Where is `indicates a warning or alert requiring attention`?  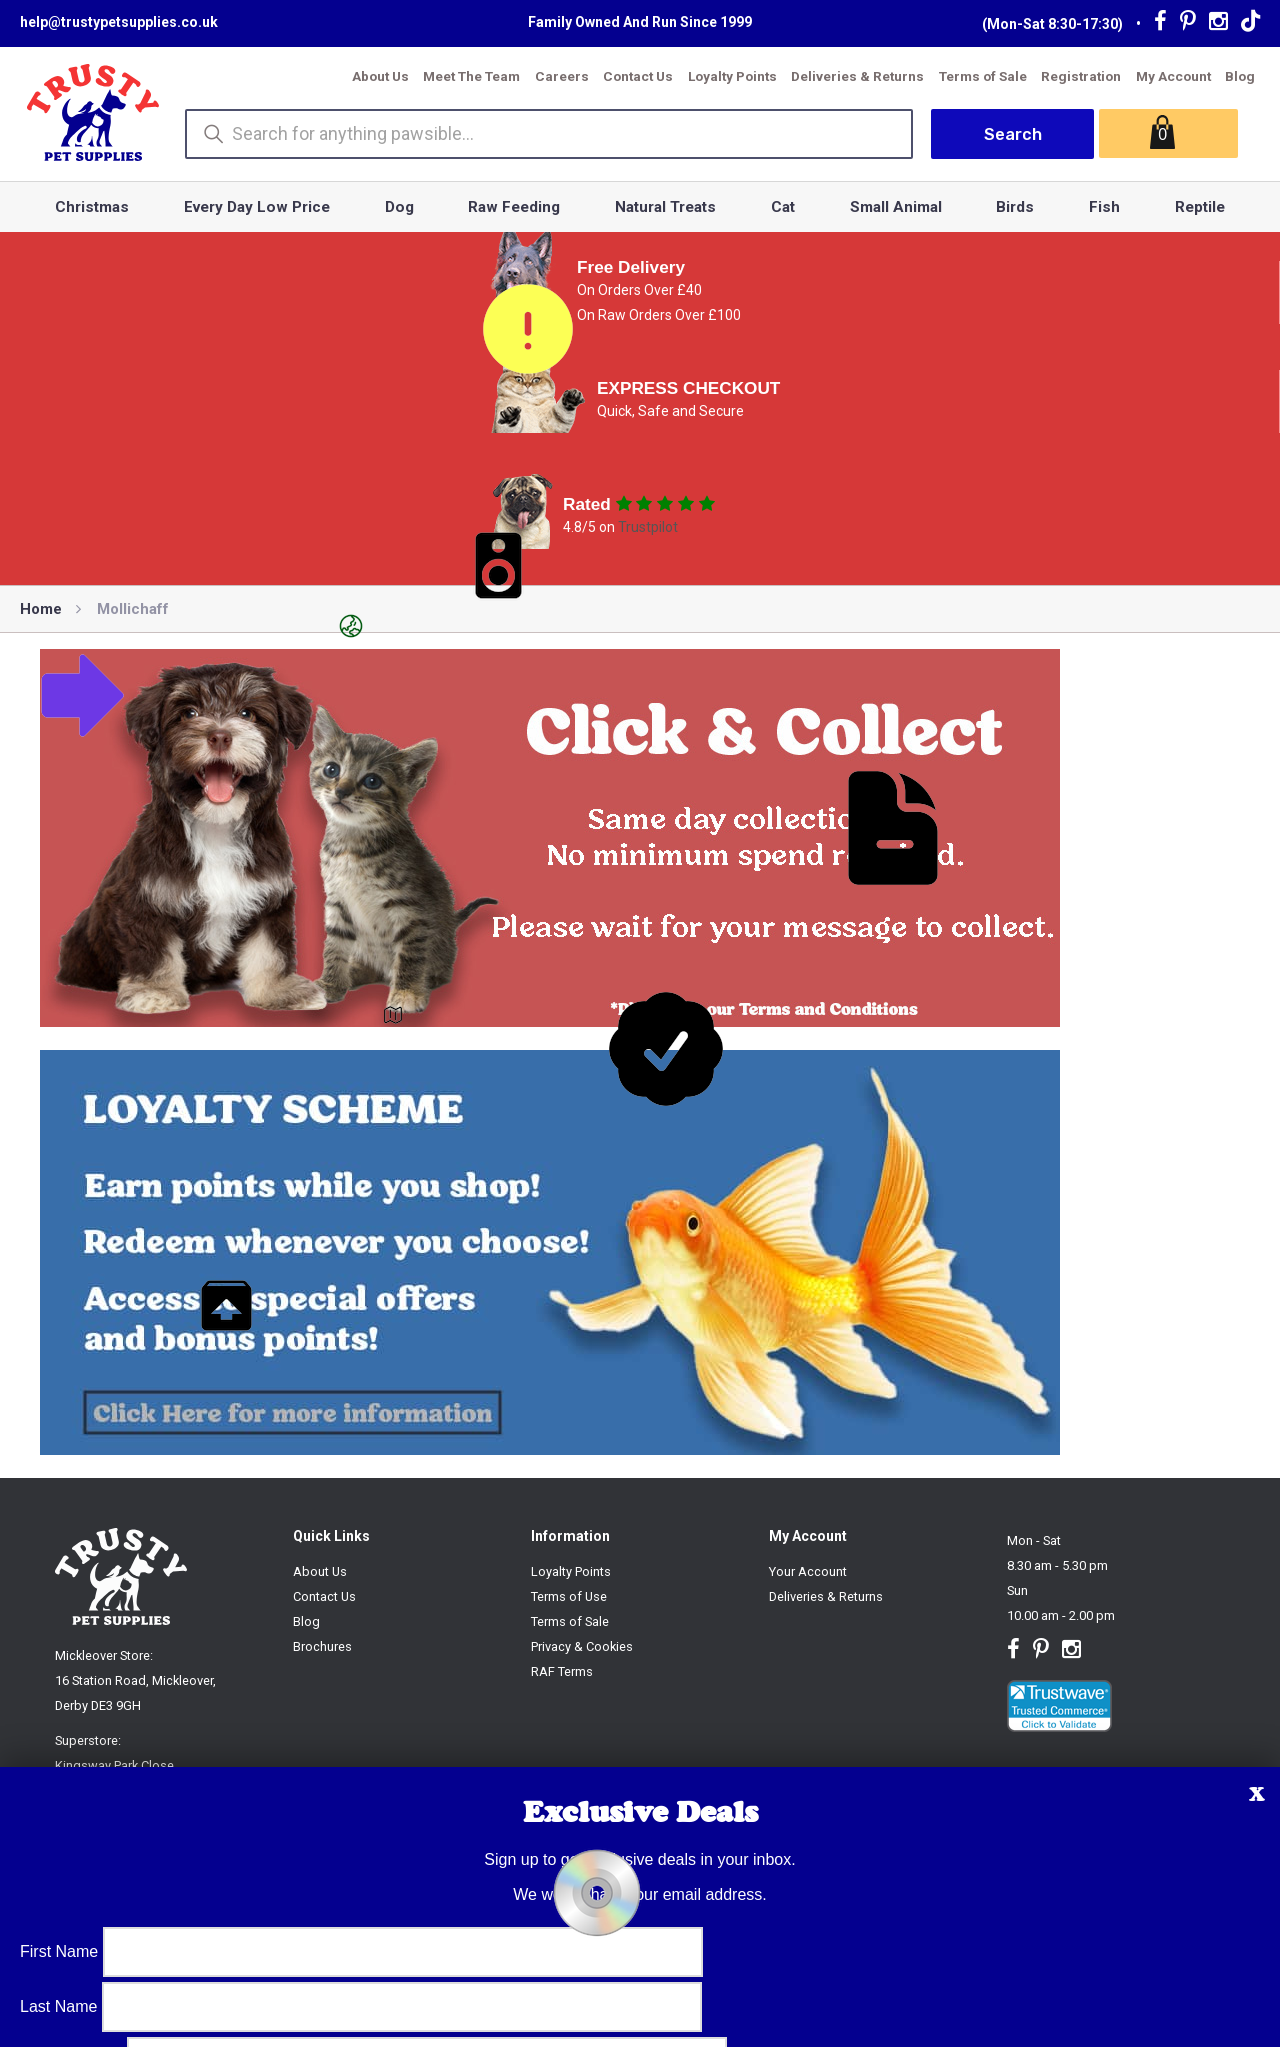 indicates a warning or alert requiring attention is located at coordinates (528, 329).